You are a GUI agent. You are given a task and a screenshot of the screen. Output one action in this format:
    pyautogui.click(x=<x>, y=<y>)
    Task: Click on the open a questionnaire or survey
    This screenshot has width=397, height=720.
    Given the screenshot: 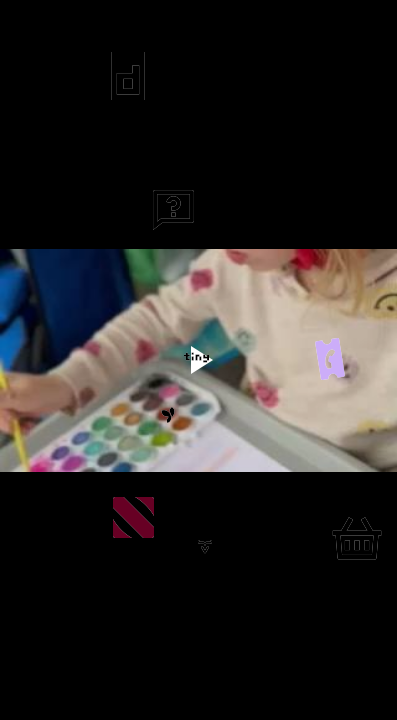 What is the action you would take?
    pyautogui.click(x=173, y=208)
    